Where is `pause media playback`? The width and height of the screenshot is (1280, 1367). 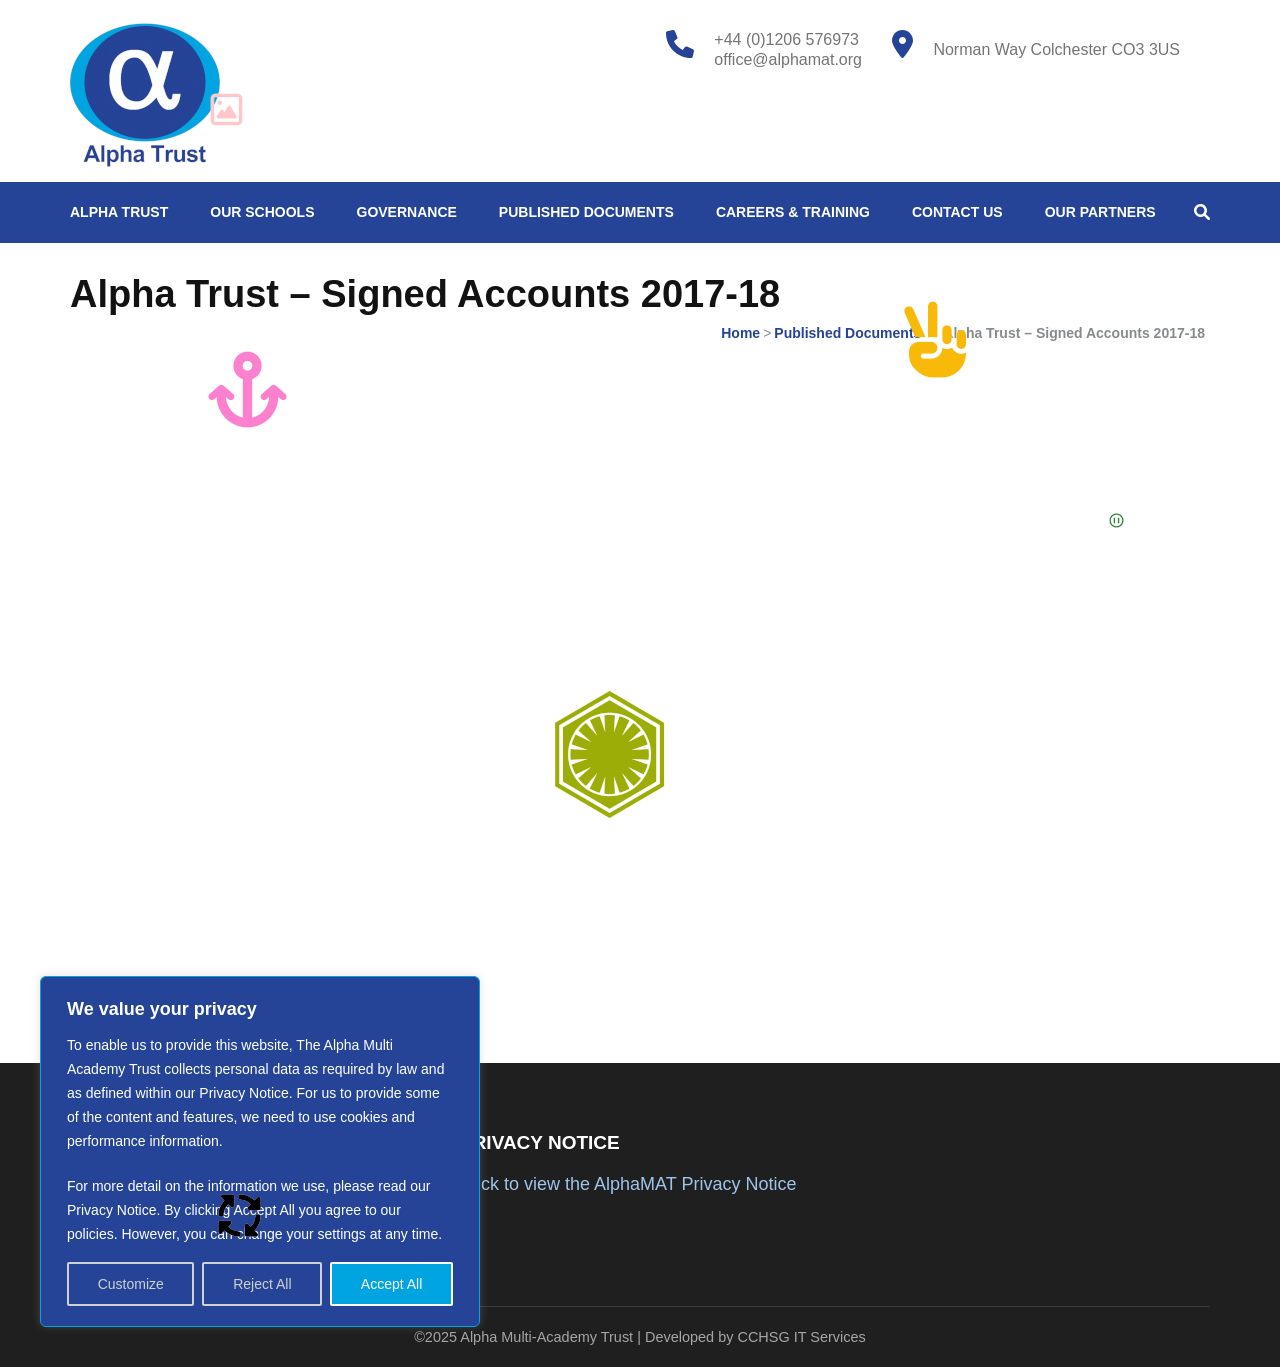 pause media playback is located at coordinates (1116, 520).